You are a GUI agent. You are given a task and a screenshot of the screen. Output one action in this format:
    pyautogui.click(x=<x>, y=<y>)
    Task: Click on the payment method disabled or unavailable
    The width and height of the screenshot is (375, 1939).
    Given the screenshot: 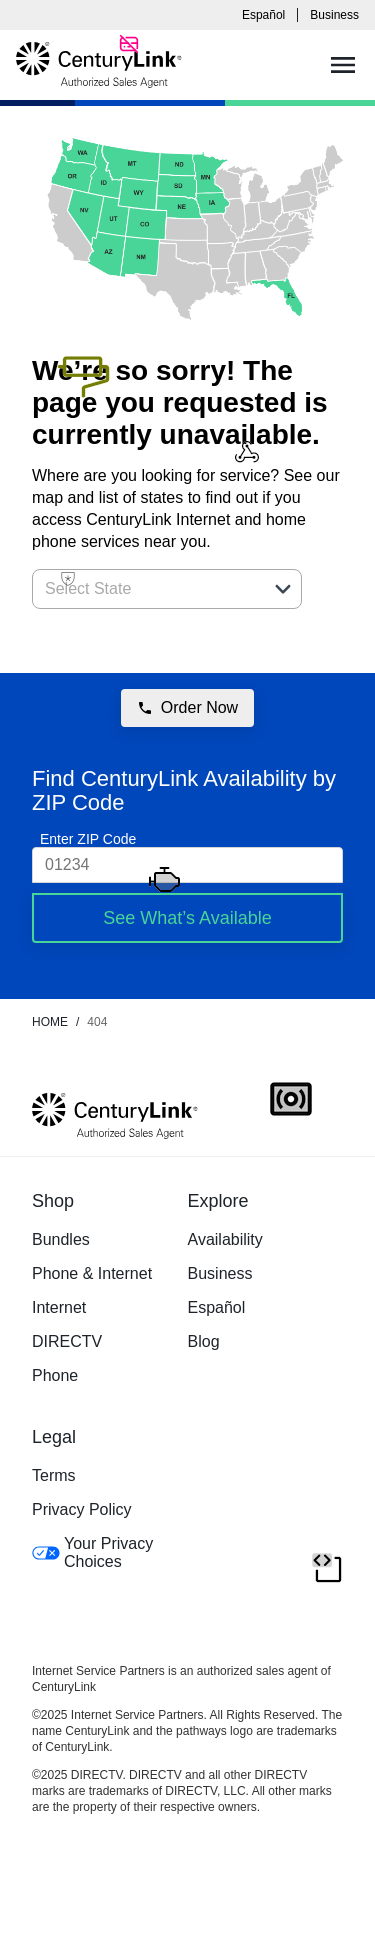 What is the action you would take?
    pyautogui.click(x=129, y=44)
    